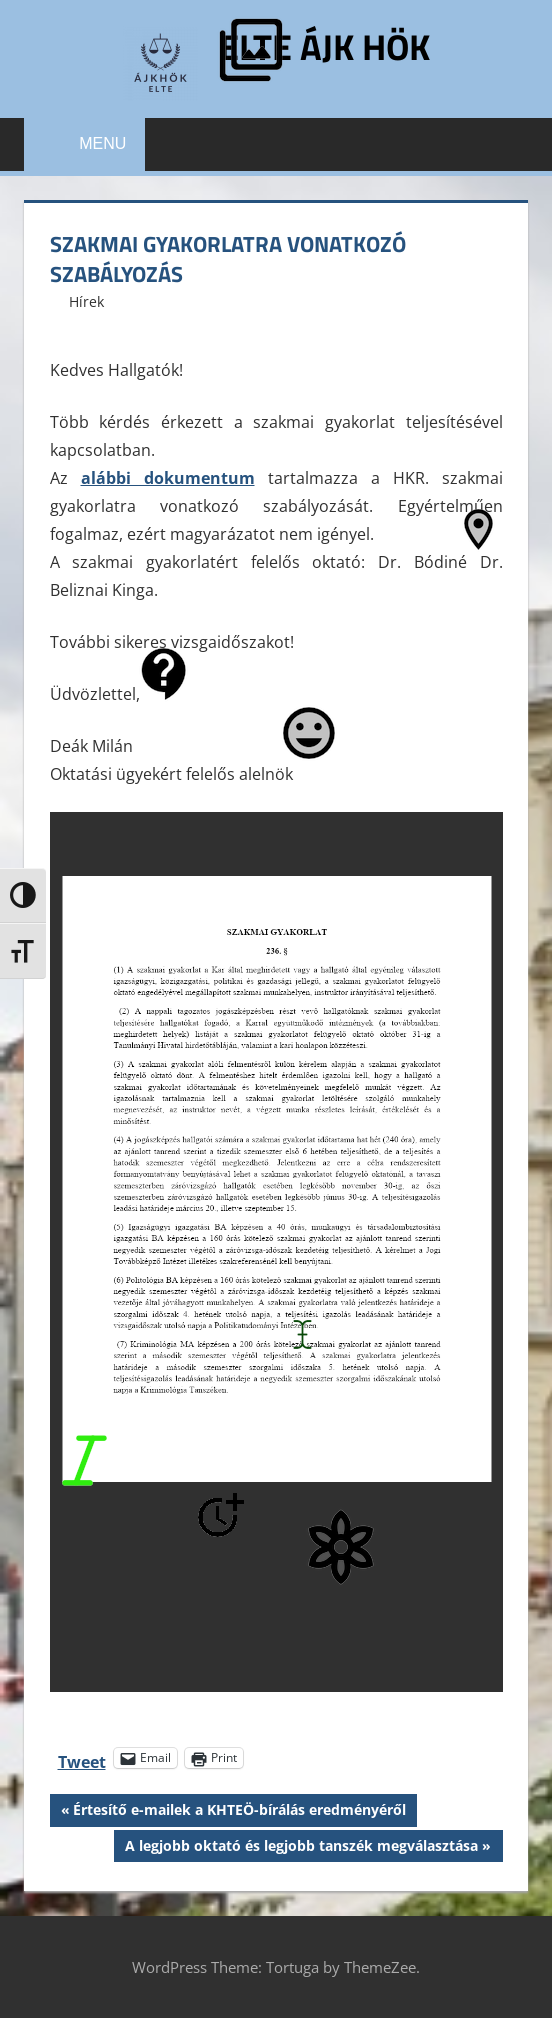  Describe the element at coordinates (165, 674) in the screenshot. I see `contact customer support` at that location.